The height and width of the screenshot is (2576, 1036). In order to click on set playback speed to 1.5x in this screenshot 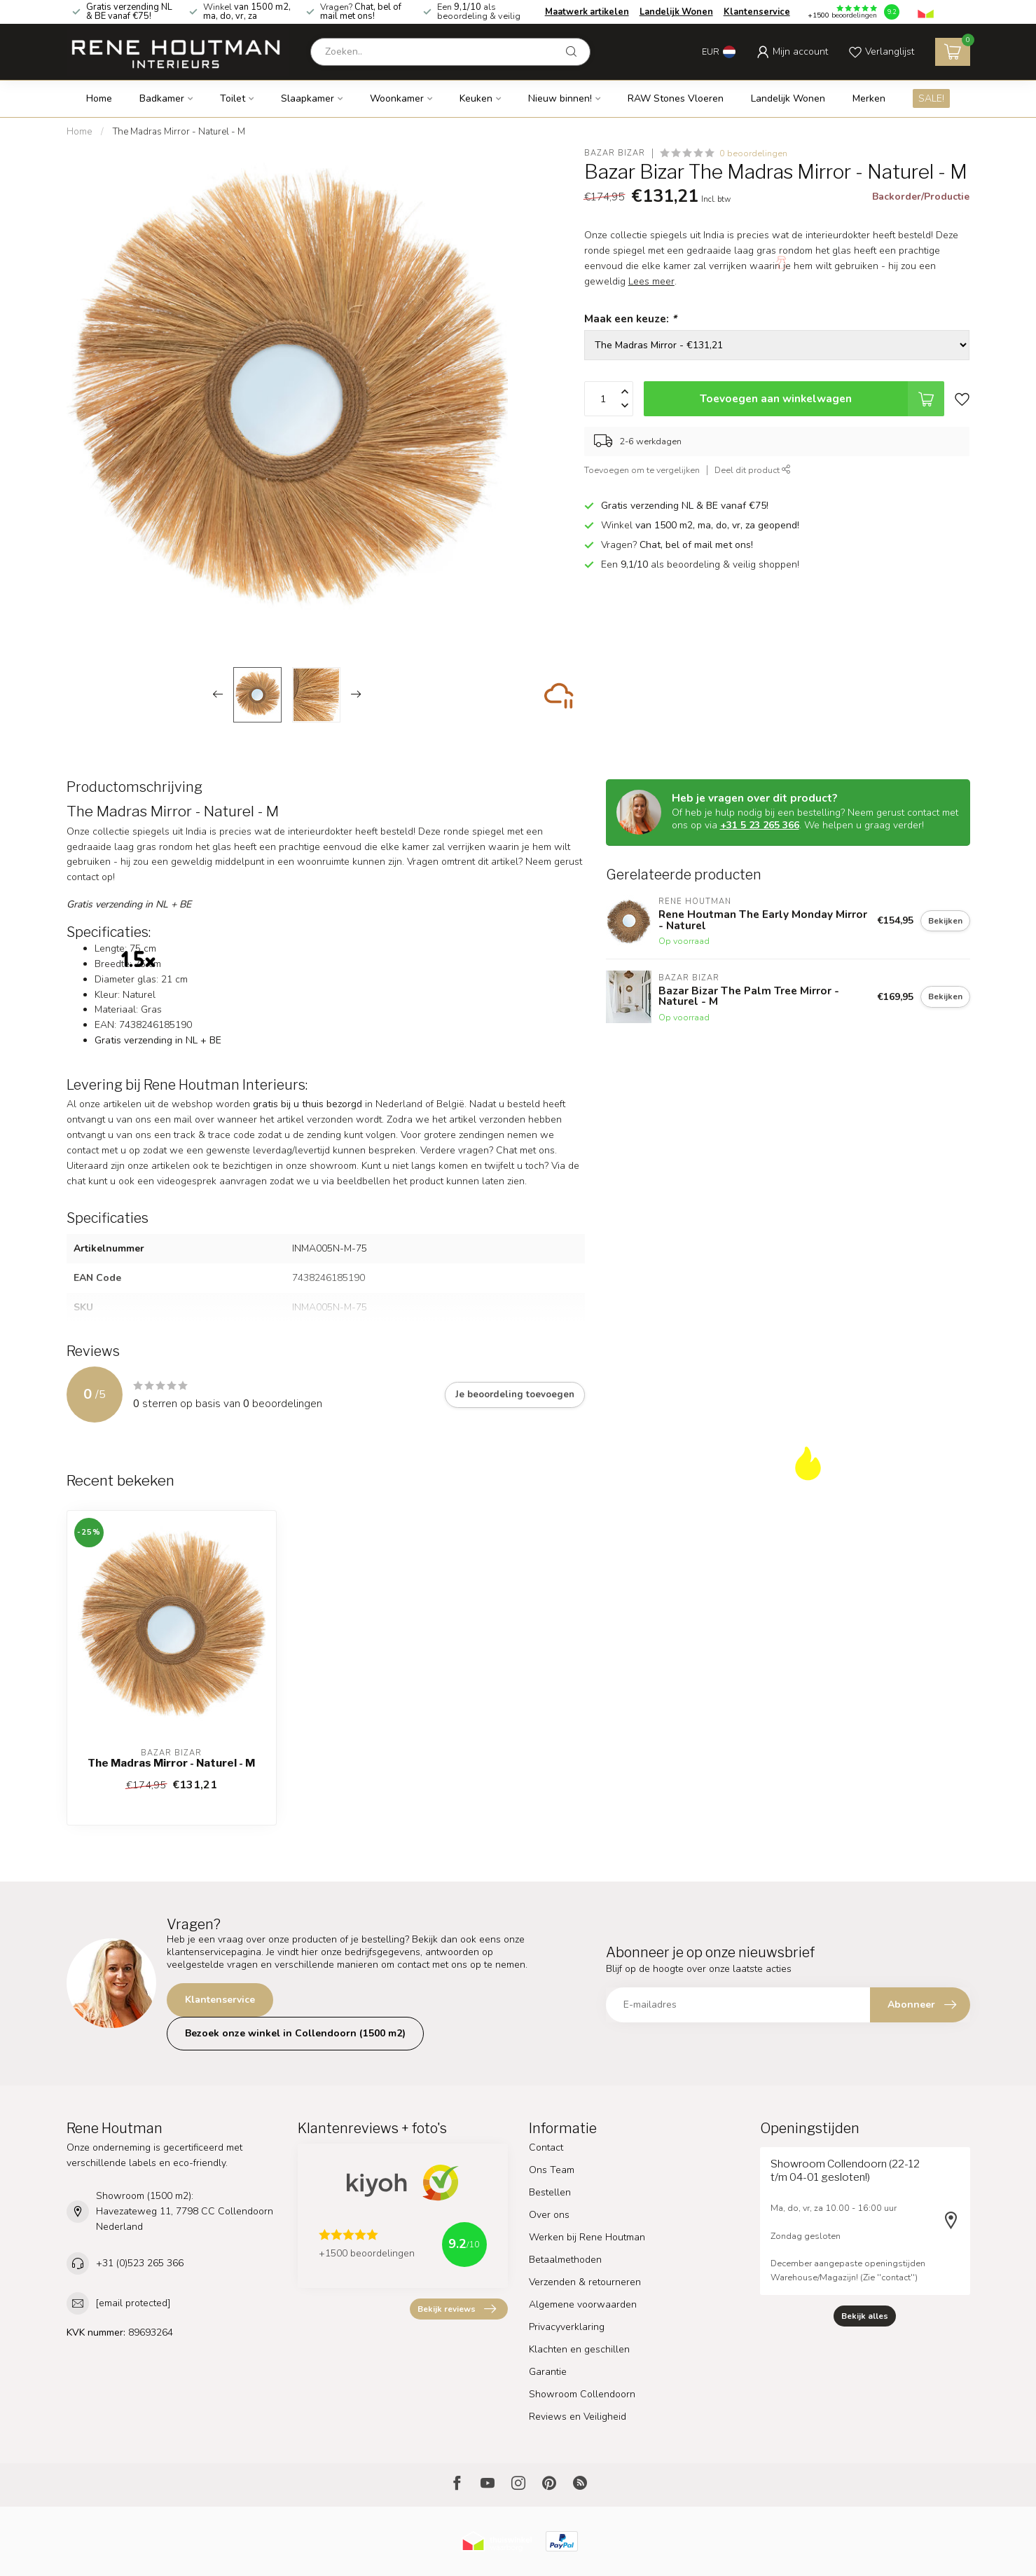, I will do `click(139, 959)`.